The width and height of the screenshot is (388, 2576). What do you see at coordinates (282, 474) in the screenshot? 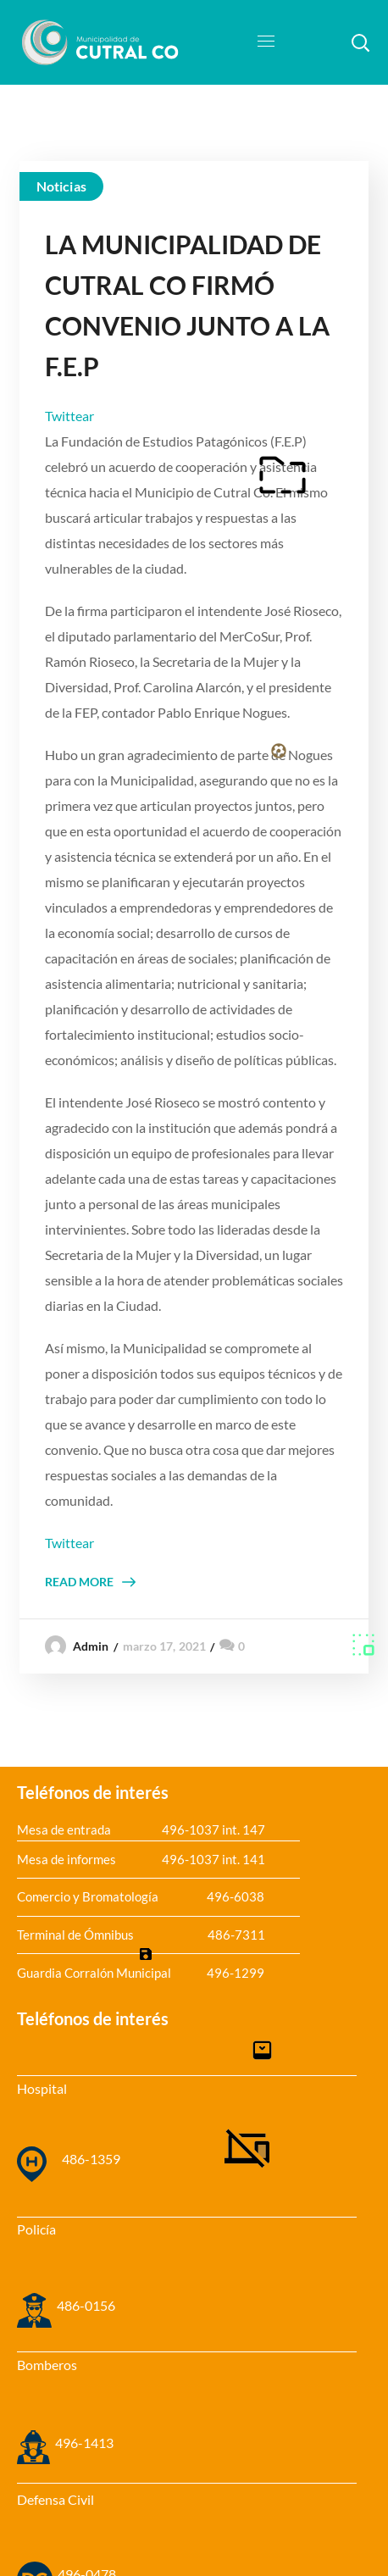
I see `create a new folder` at bounding box center [282, 474].